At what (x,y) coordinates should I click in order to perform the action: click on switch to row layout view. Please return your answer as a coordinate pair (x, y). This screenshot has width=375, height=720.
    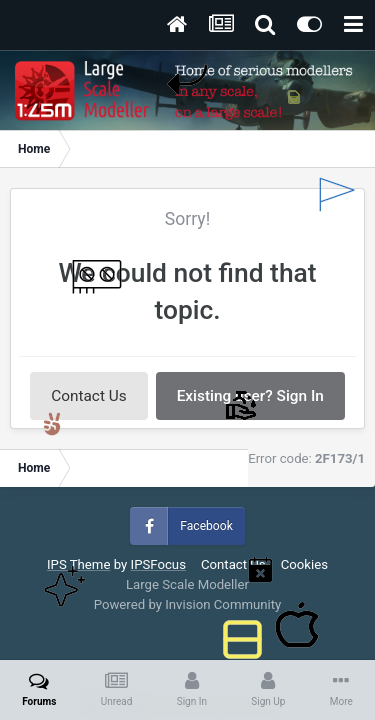
    Looking at the image, I should click on (242, 639).